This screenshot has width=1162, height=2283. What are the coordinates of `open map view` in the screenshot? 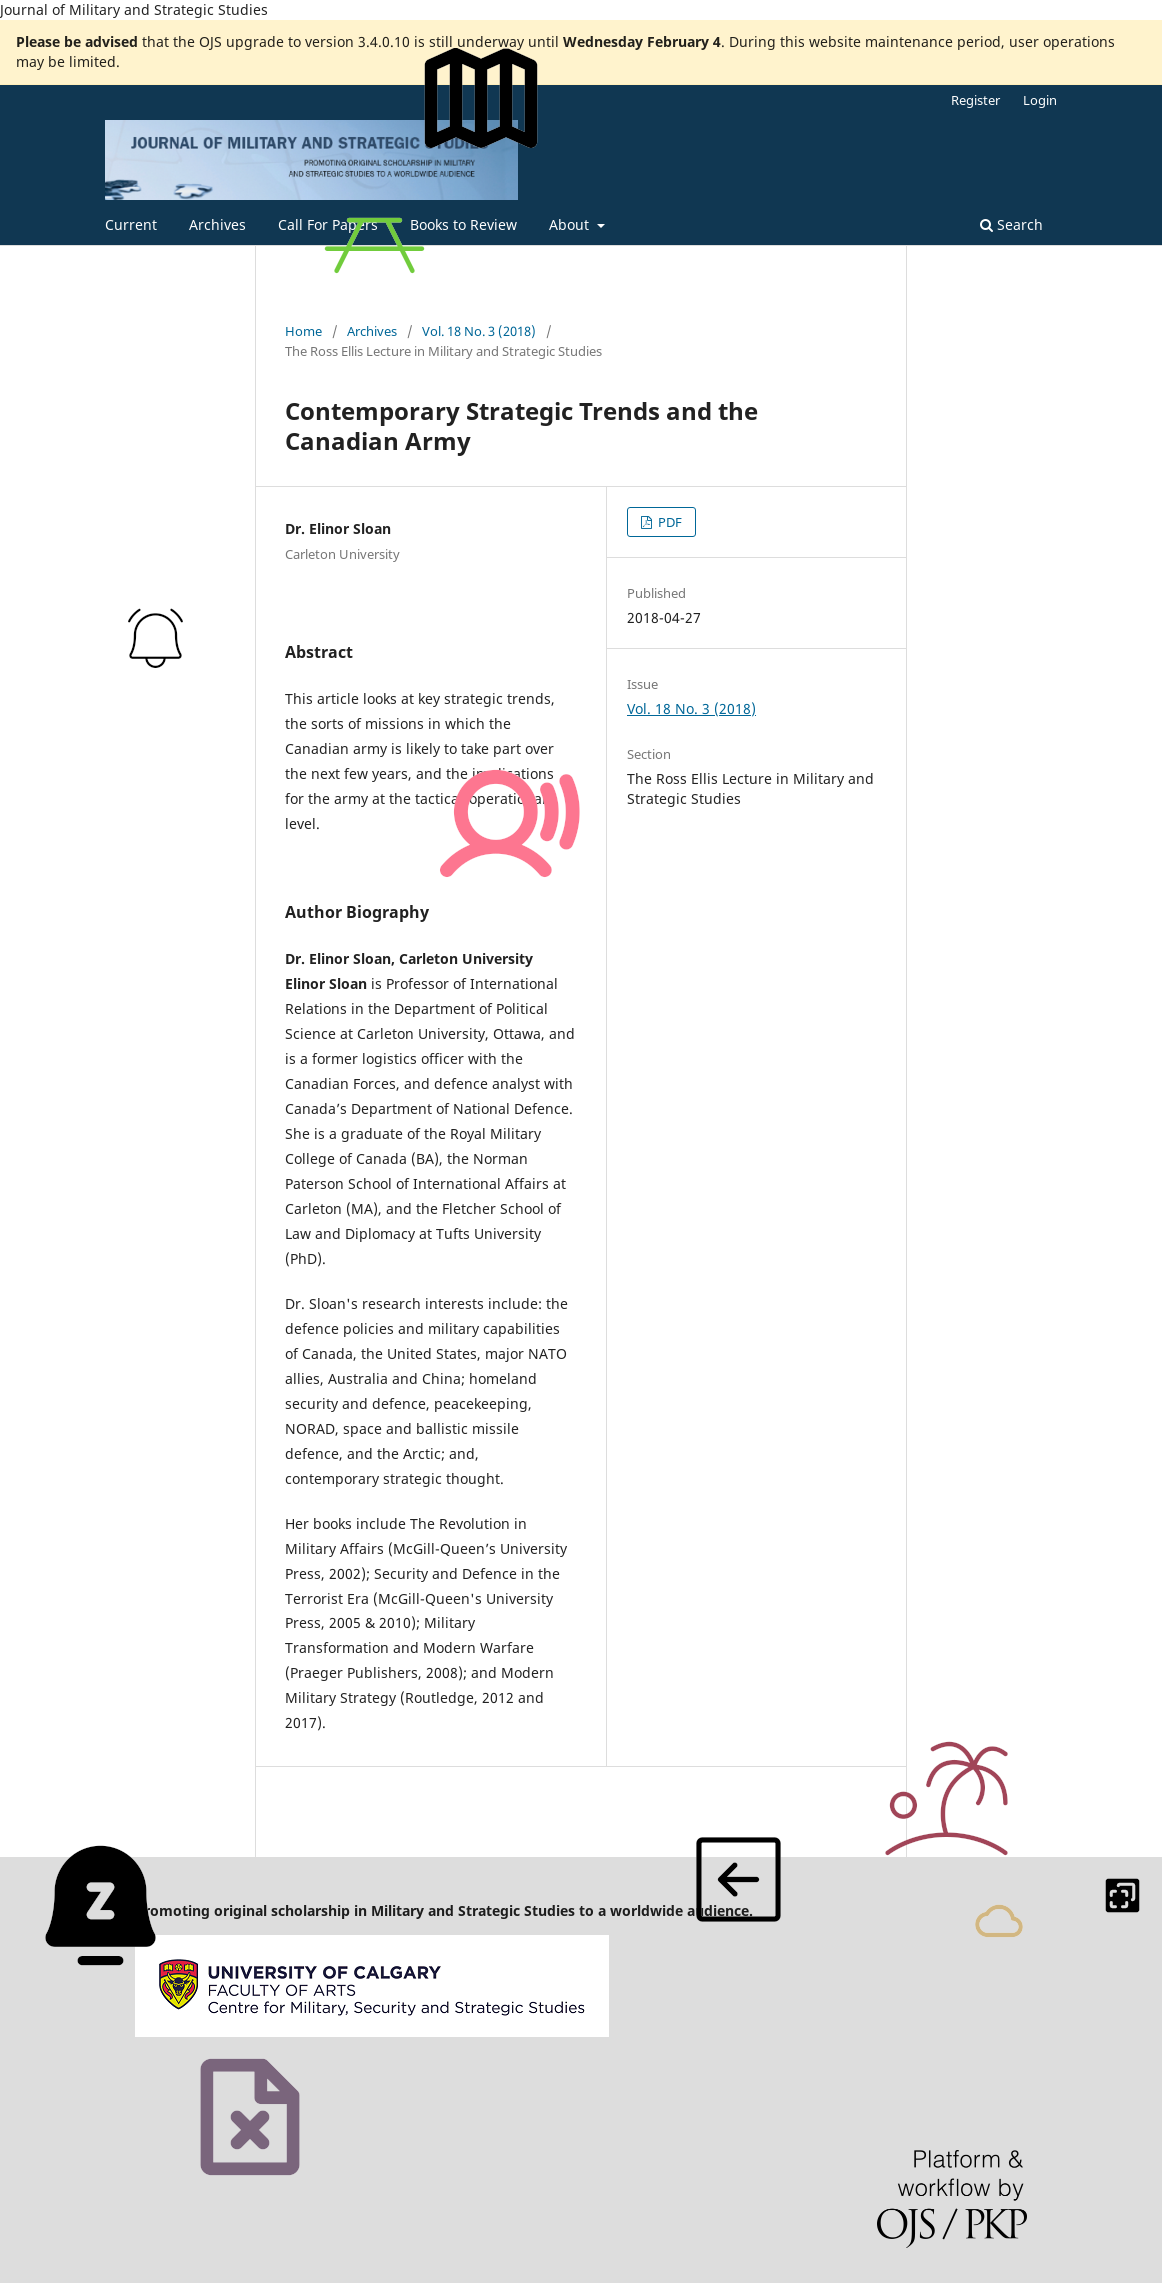 It's located at (481, 98).